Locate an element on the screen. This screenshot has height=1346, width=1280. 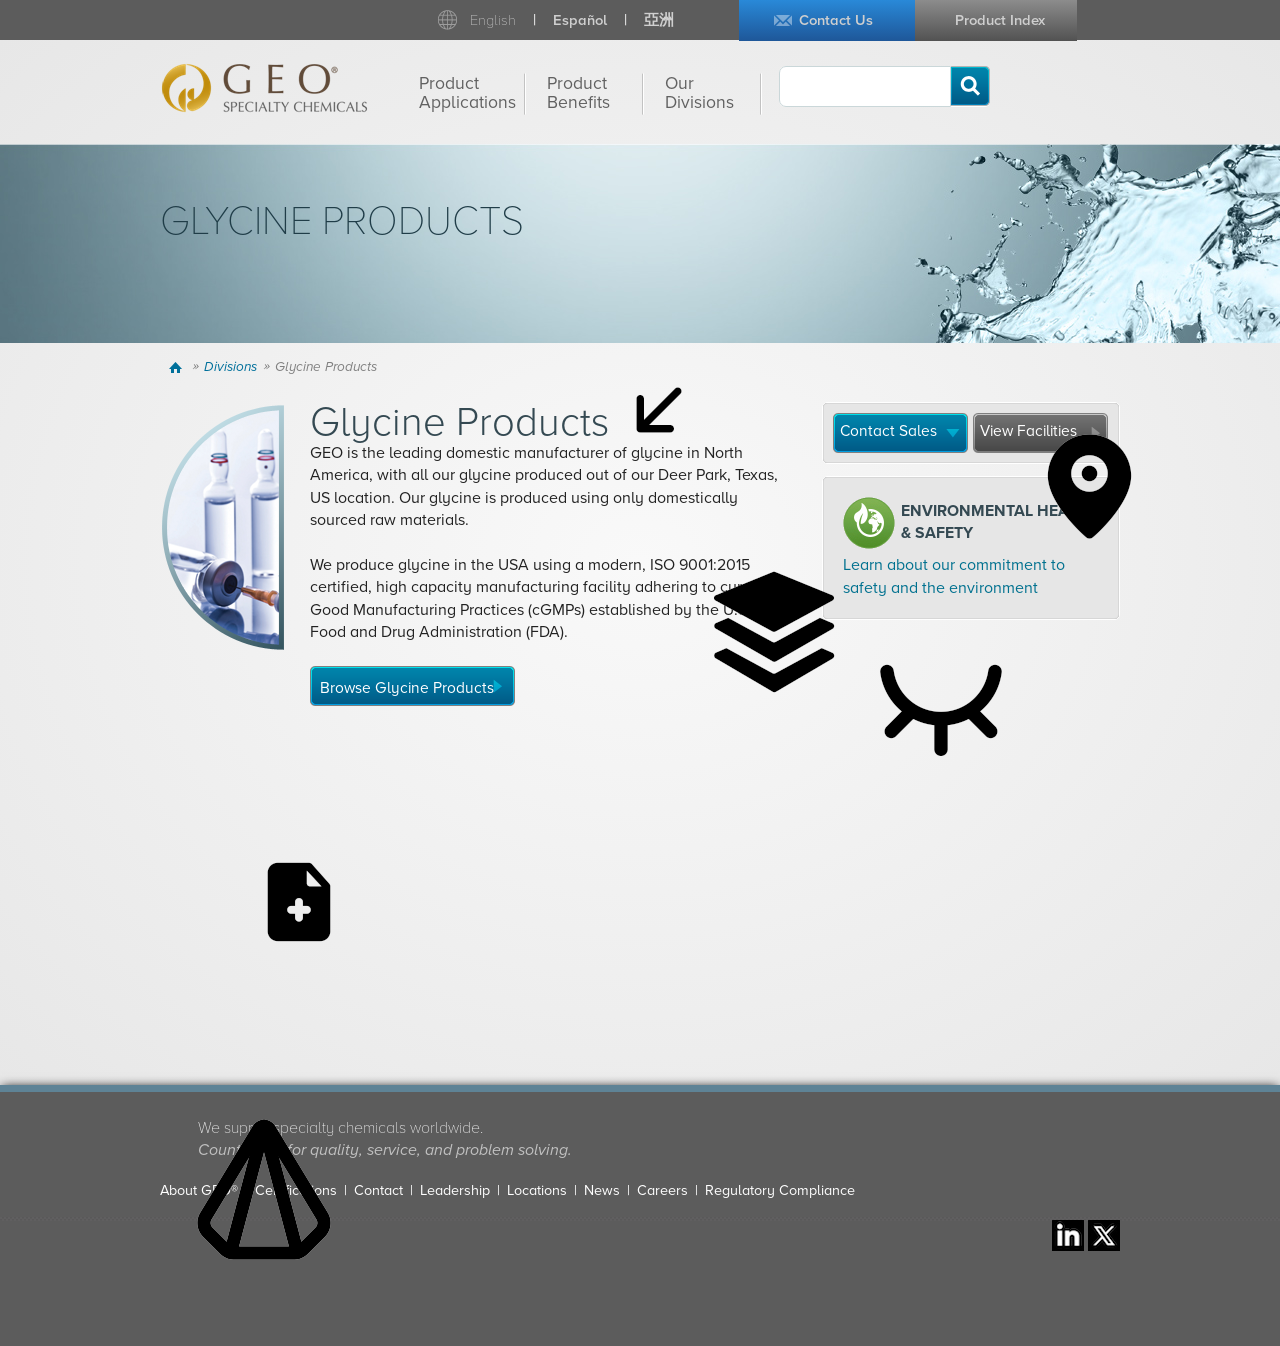
view pinned location on map is located at coordinates (1089, 486).